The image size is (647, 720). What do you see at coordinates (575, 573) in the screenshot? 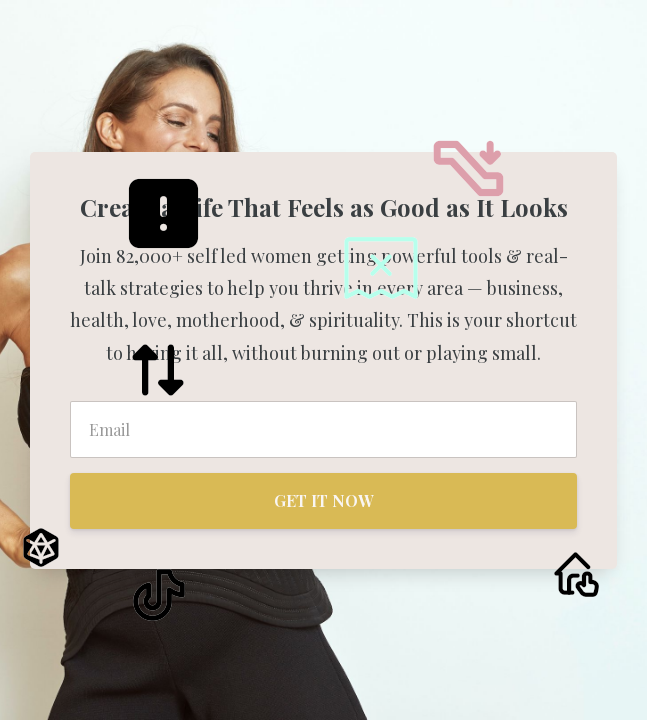
I see `access home care or support services` at bounding box center [575, 573].